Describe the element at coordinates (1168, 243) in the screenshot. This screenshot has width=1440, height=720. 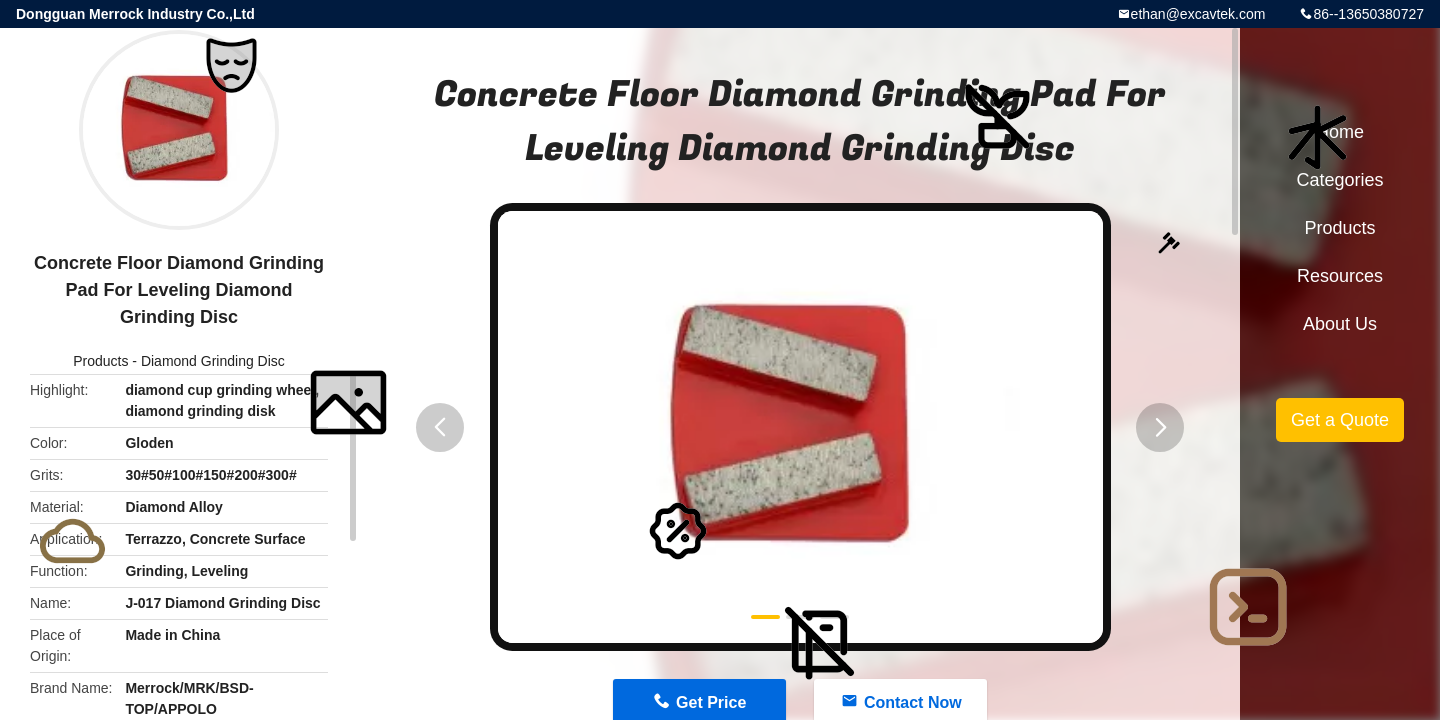
I see `access legal or court-related information` at that location.